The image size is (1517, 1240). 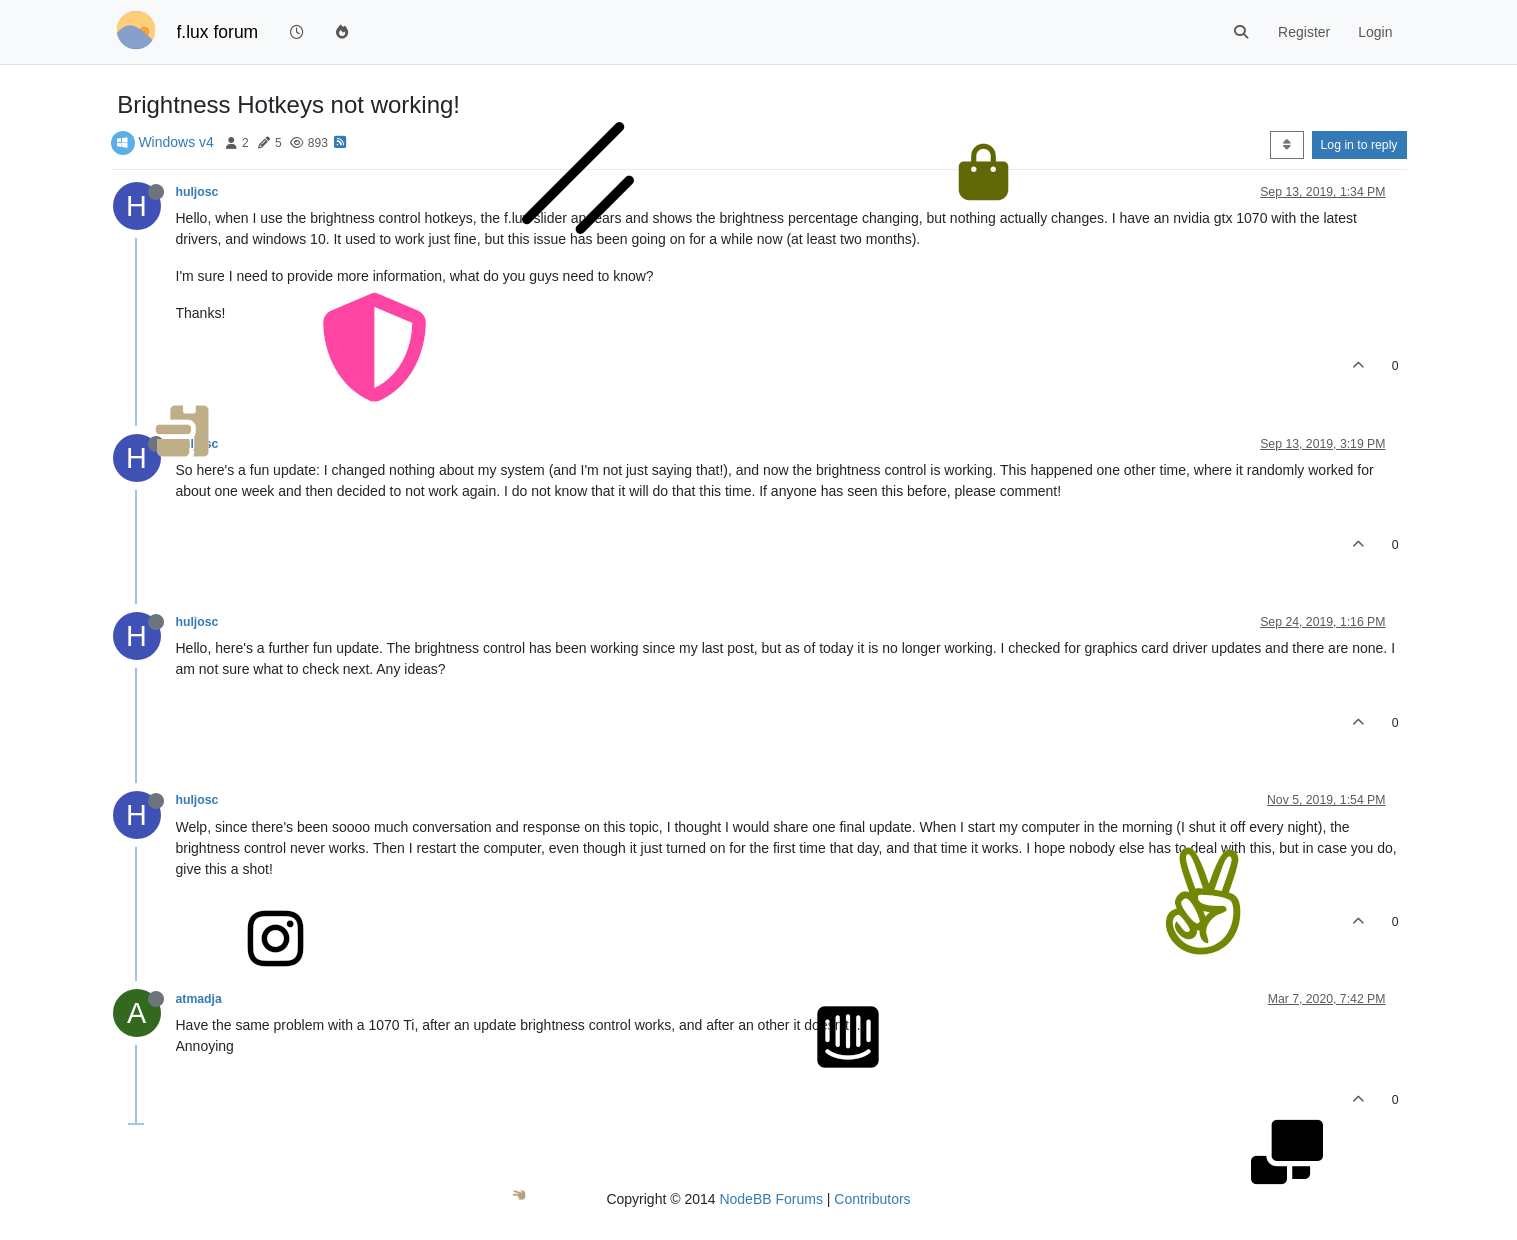 I want to click on access security or privacy settings, so click(x=374, y=347).